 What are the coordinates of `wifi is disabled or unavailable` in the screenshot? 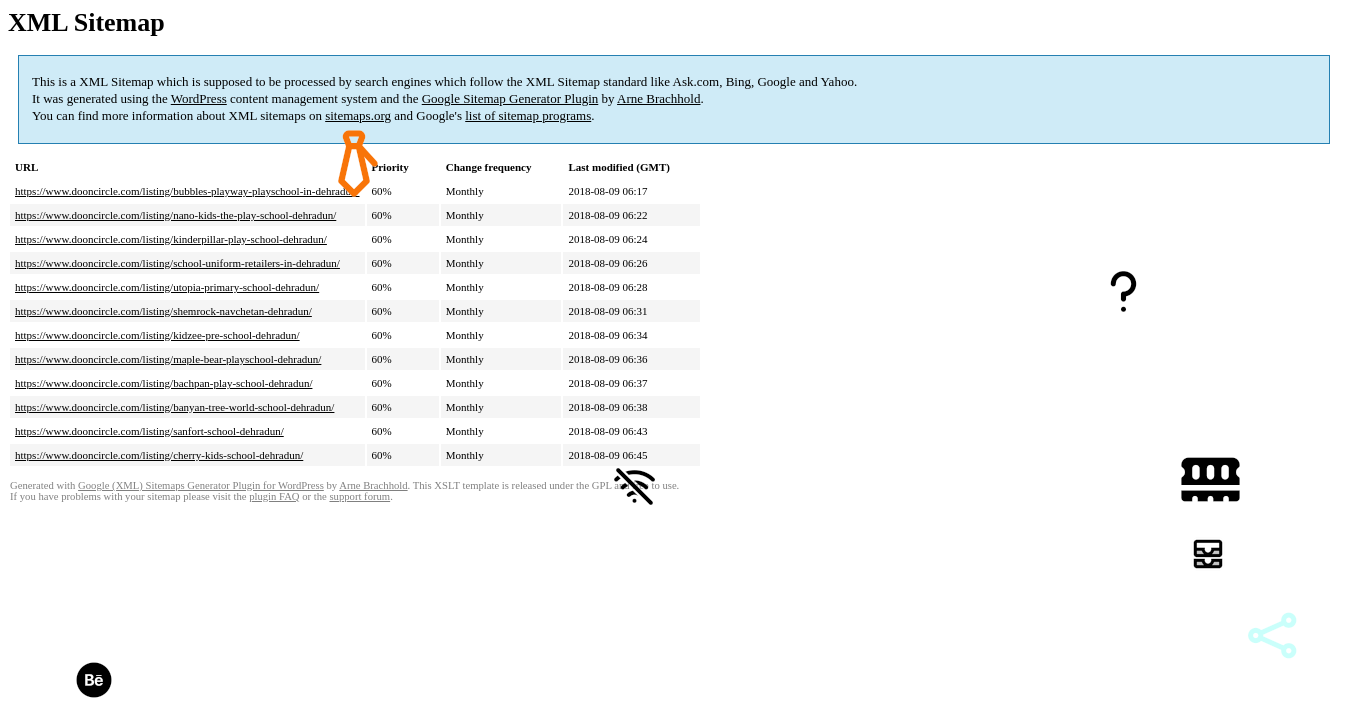 It's located at (634, 486).